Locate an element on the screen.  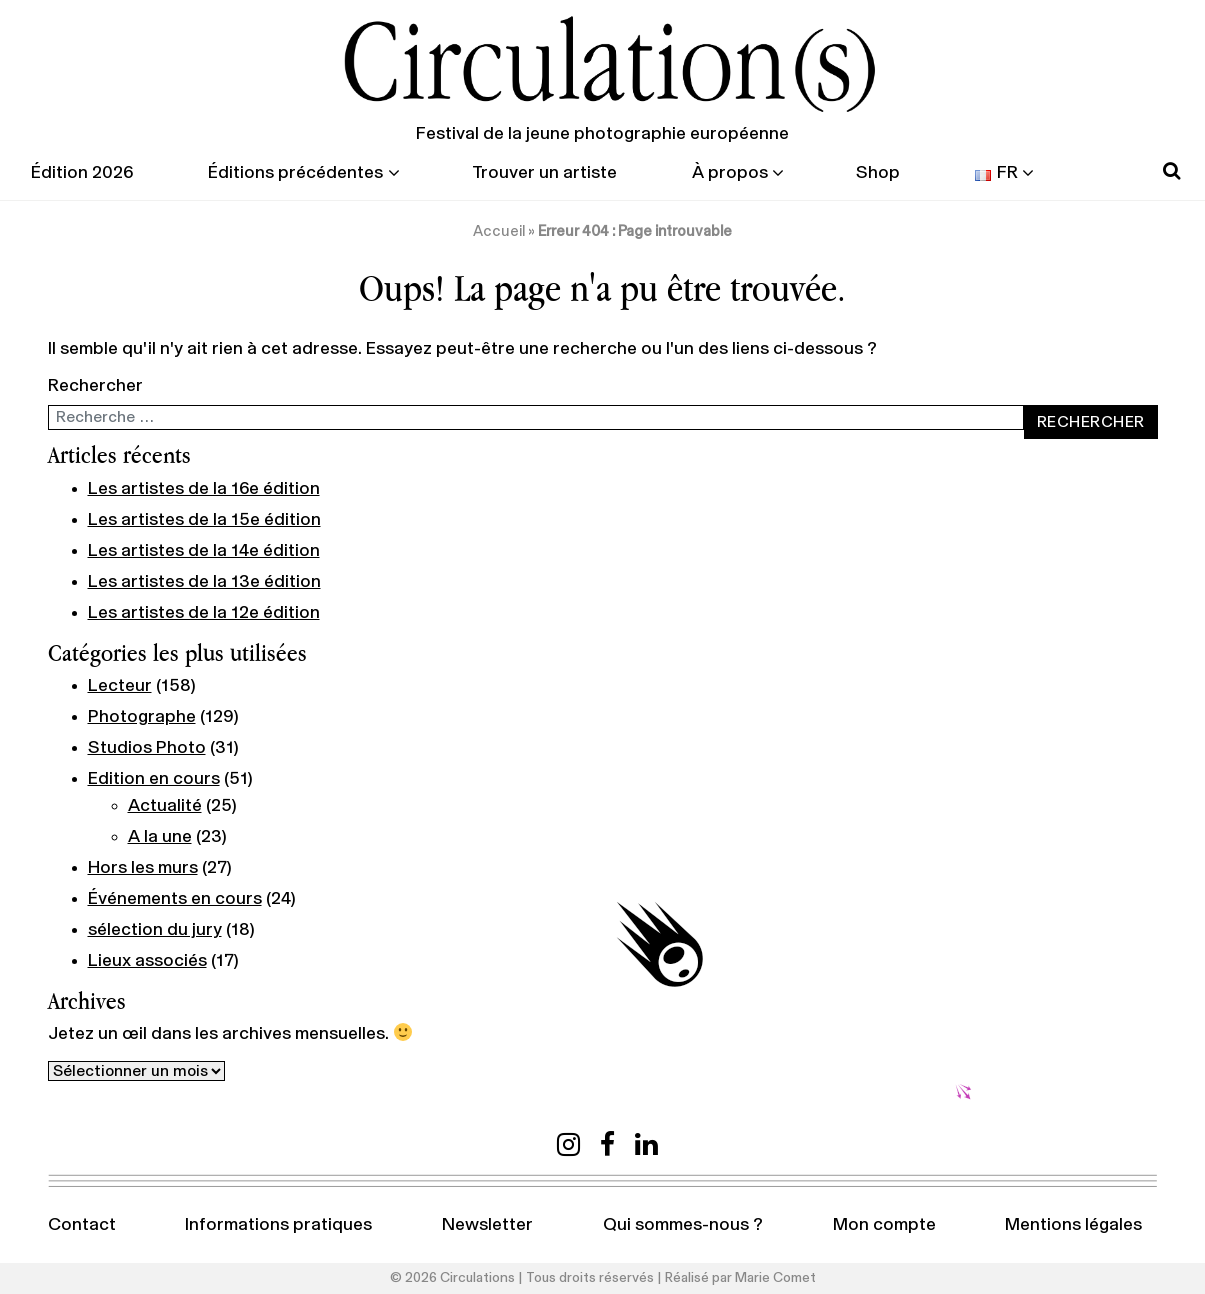
indicates a falling or dropping game element is located at coordinates (660, 944).